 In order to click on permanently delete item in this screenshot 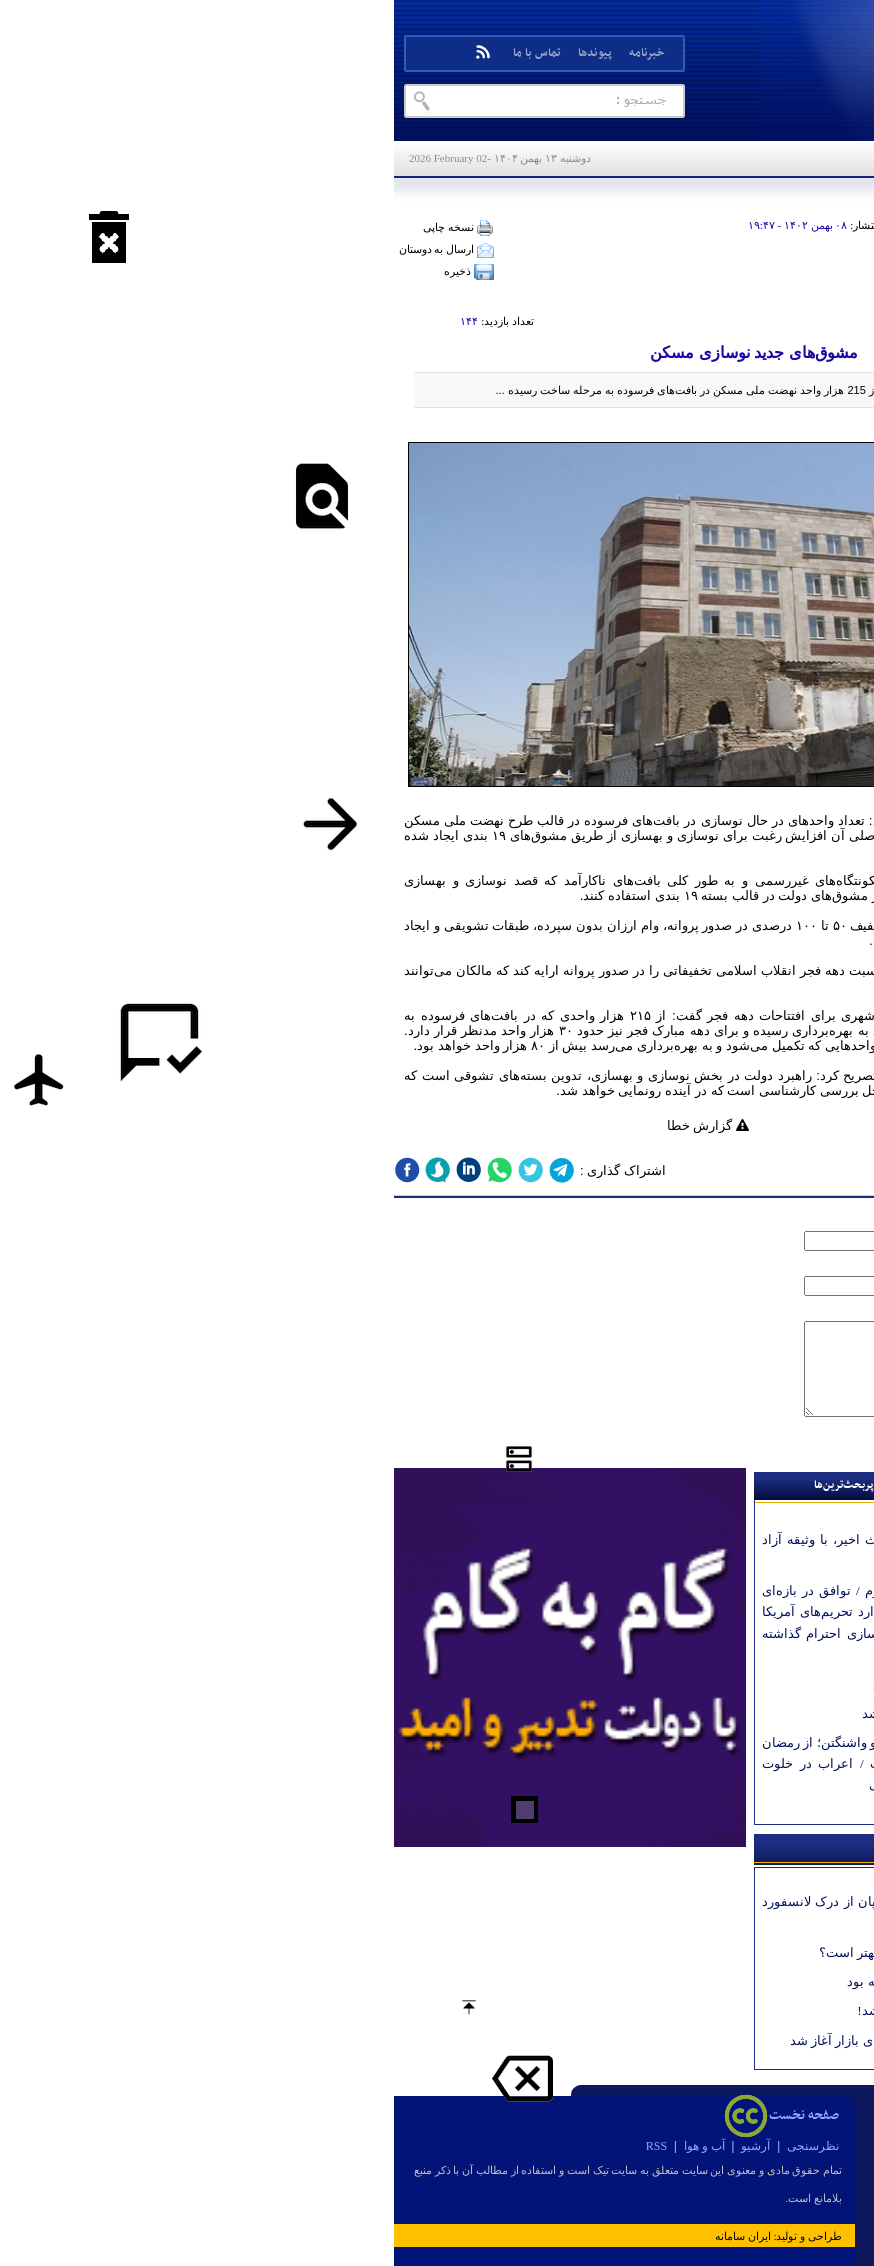, I will do `click(109, 237)`.